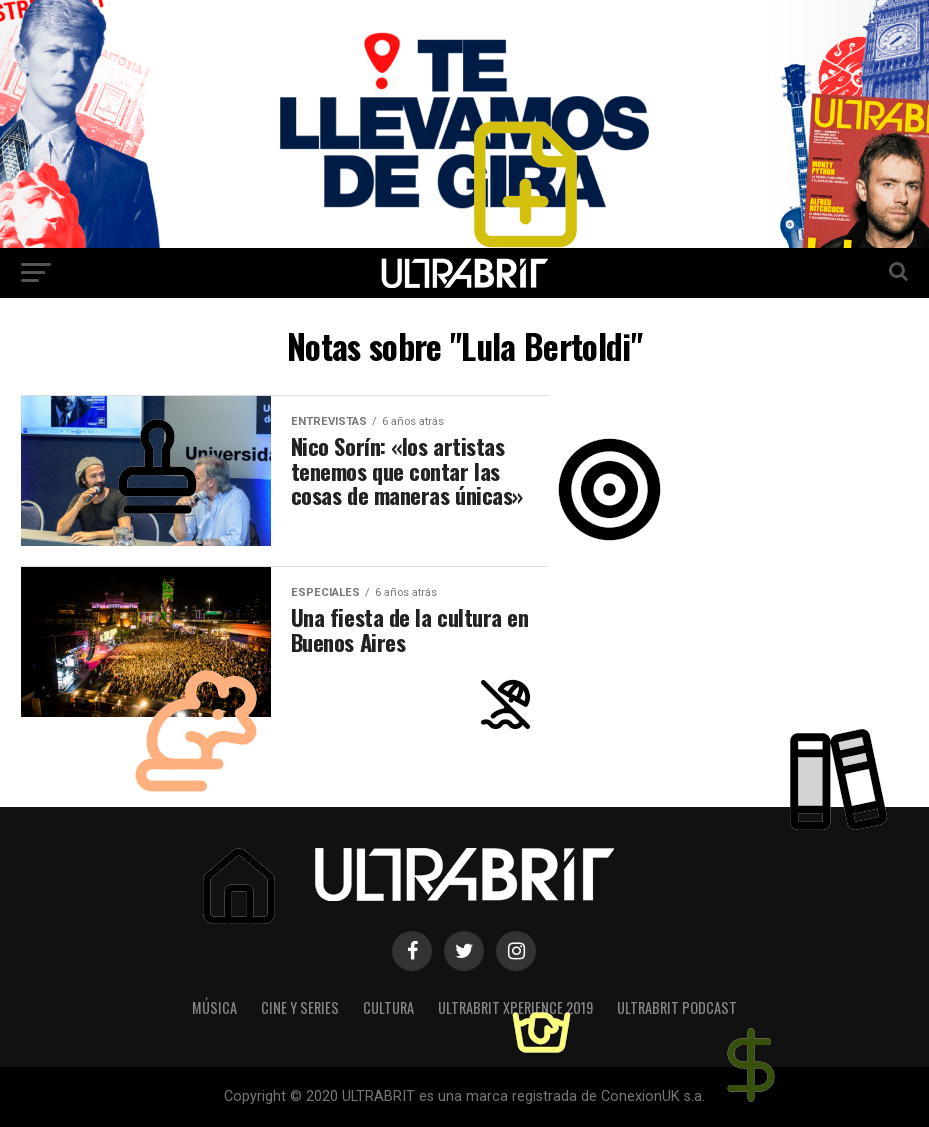 The height and width of the screenshot is (1127, 929). Describe the element at coordinates (834, 781) in the screenshot. I see `access your library or book collection` at that location.